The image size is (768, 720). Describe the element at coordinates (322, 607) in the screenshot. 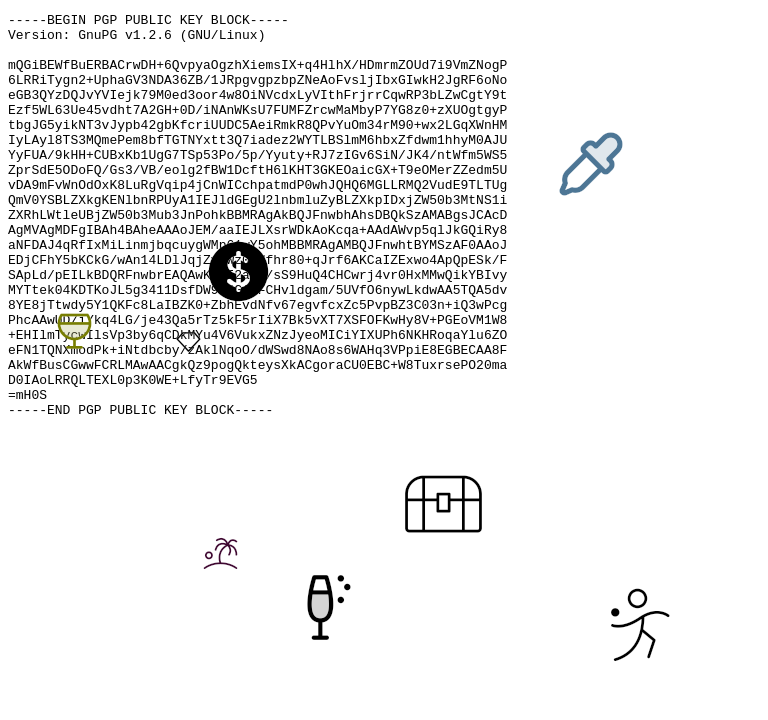

I see `celebrate an achievement or milestone` at that location.